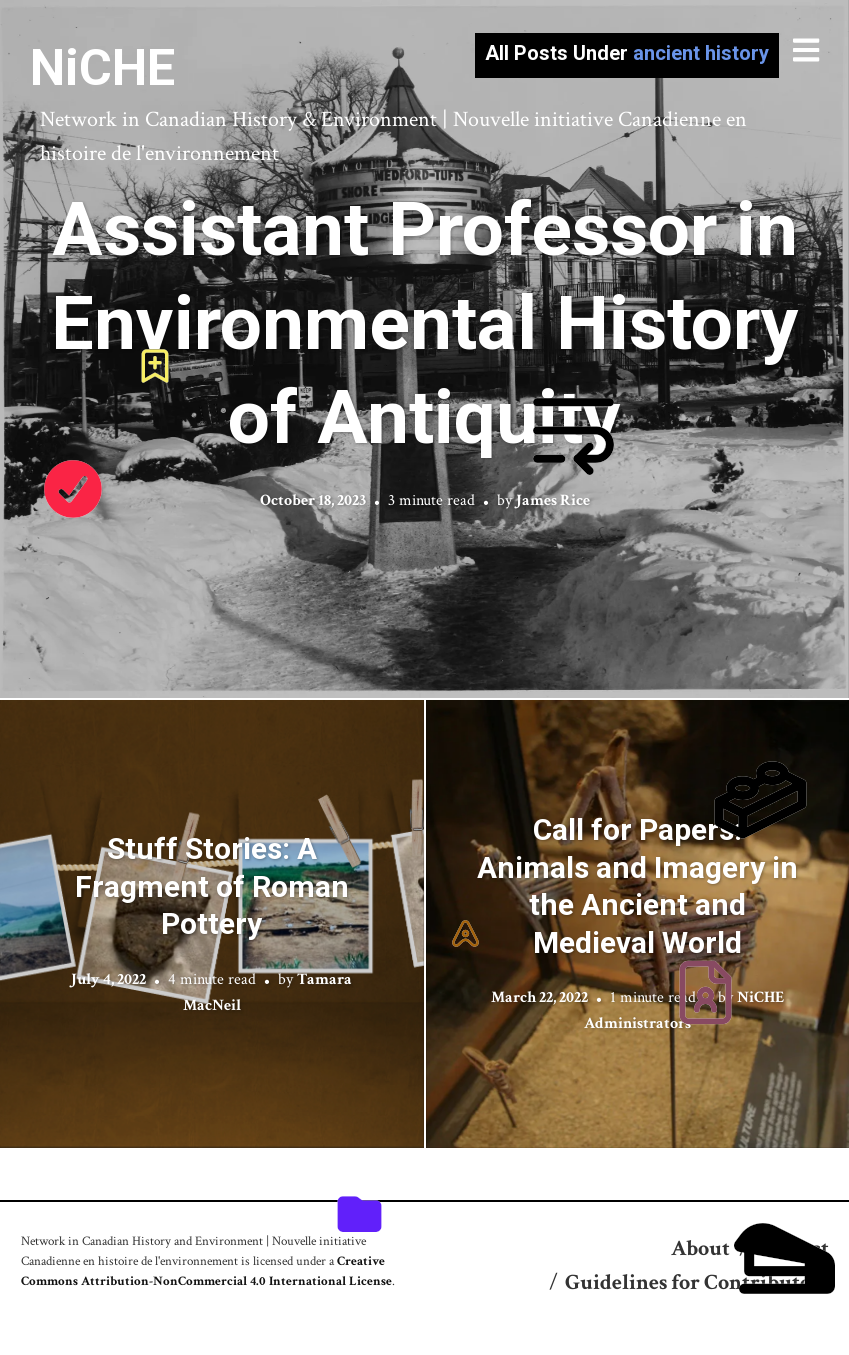  Describe the element at coordinates (73, 489) in the screenshot. I see `indicates successful completion of an action` at that location.